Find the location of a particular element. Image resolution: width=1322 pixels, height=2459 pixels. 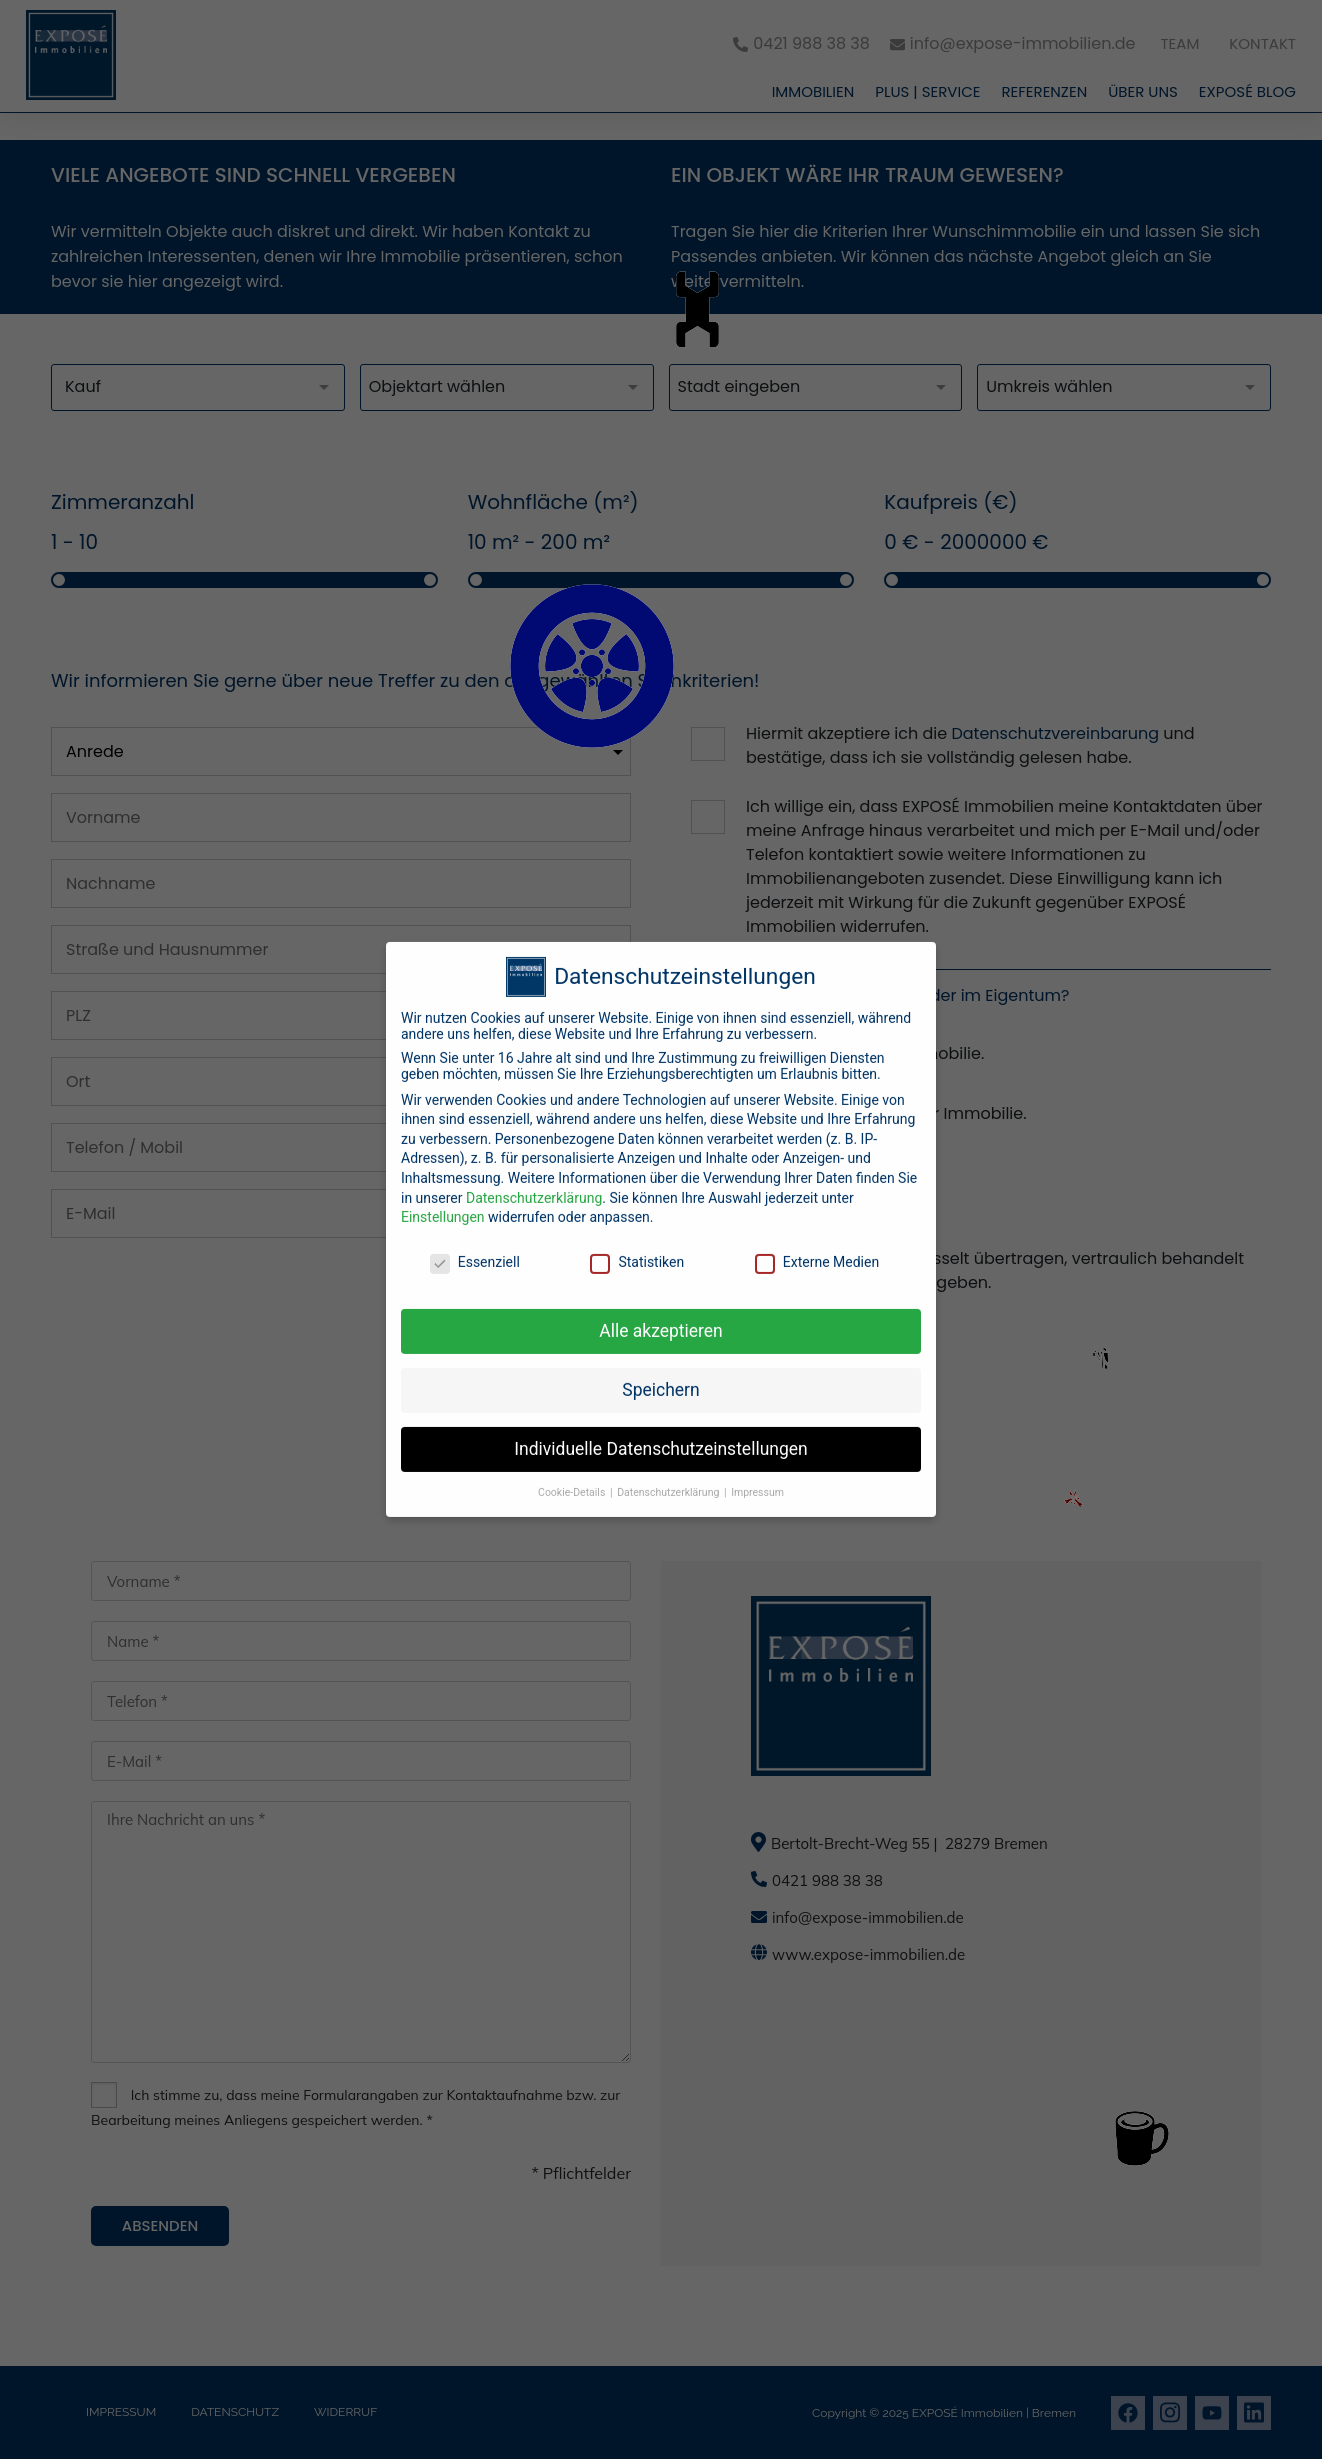

the hermit tarot card icon is located at coordinates (1101, 1358).